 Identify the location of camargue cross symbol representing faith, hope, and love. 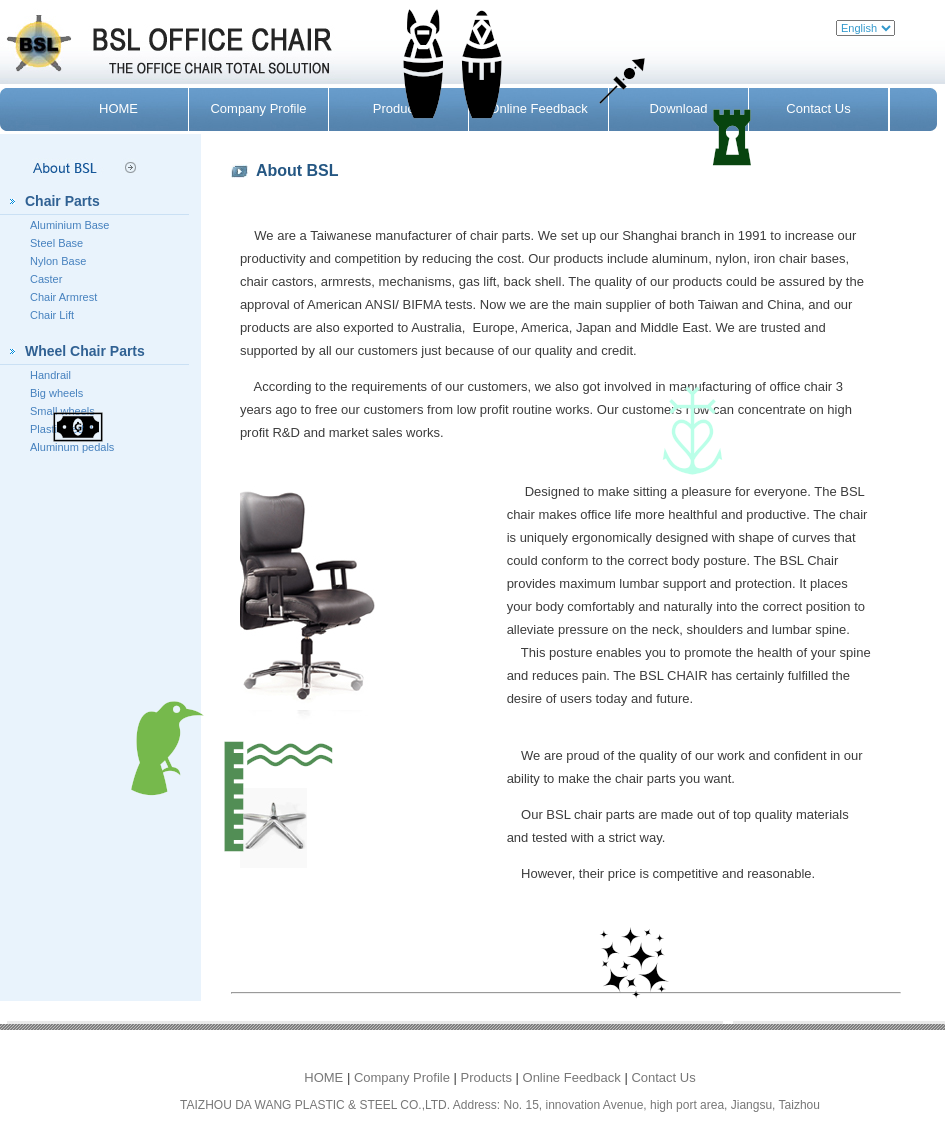
(692, 430).